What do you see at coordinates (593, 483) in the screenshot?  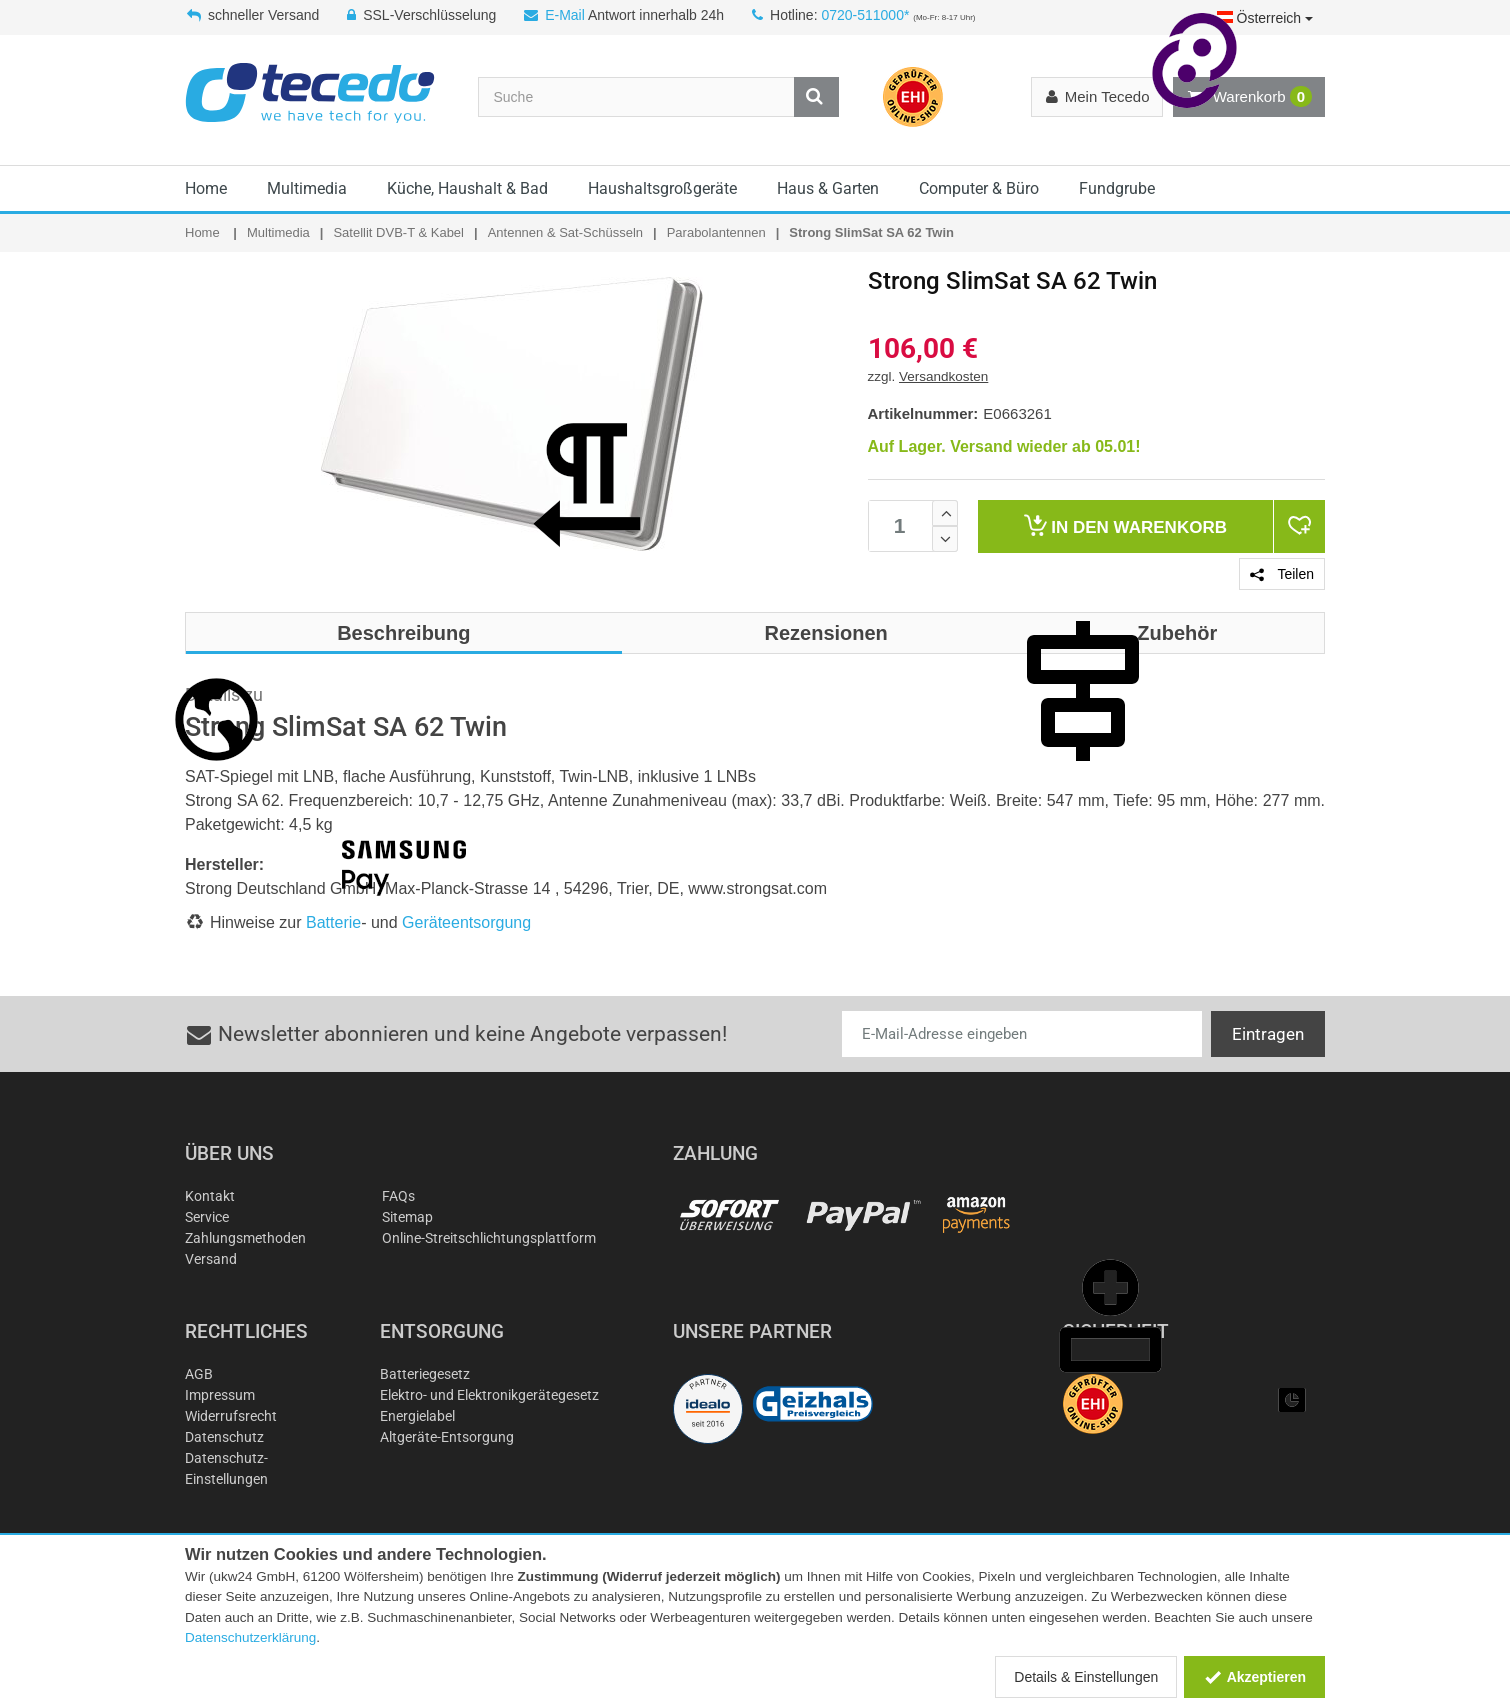 I see `switch text direction to right-to-left` at bounding box center [593, 483].